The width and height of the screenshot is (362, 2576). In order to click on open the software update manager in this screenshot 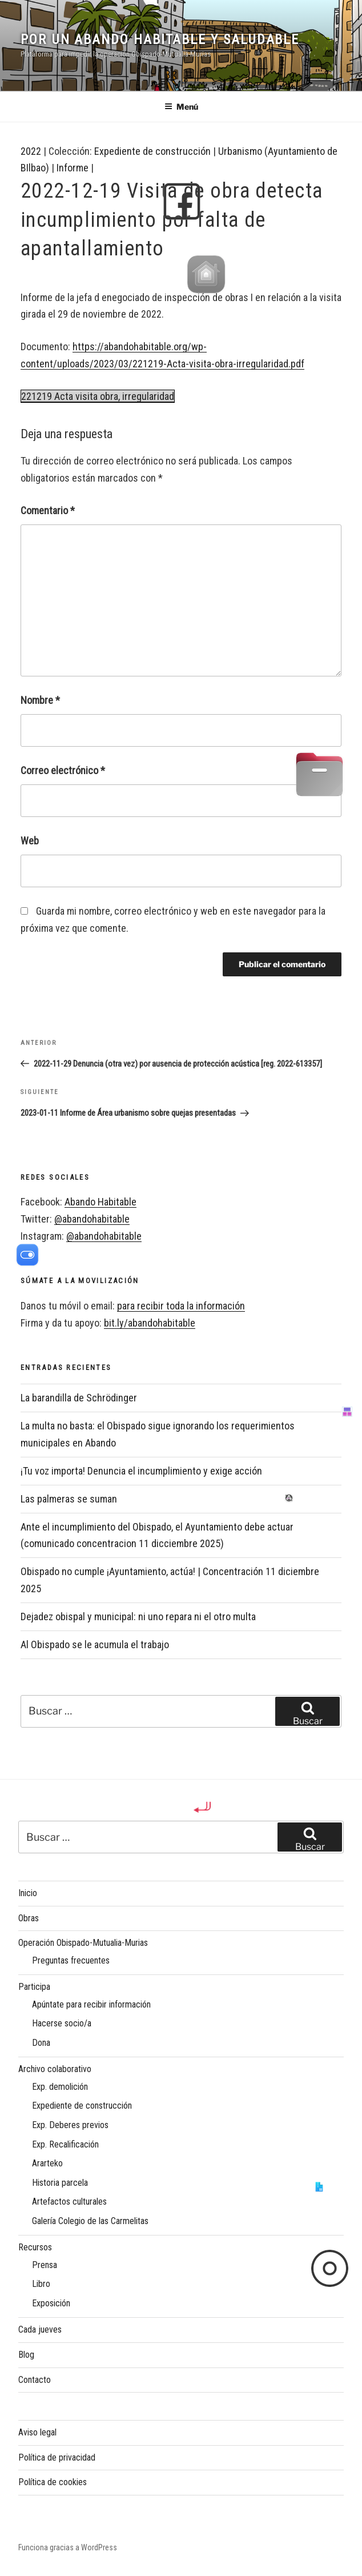, I will do `click(289, 1498)`.